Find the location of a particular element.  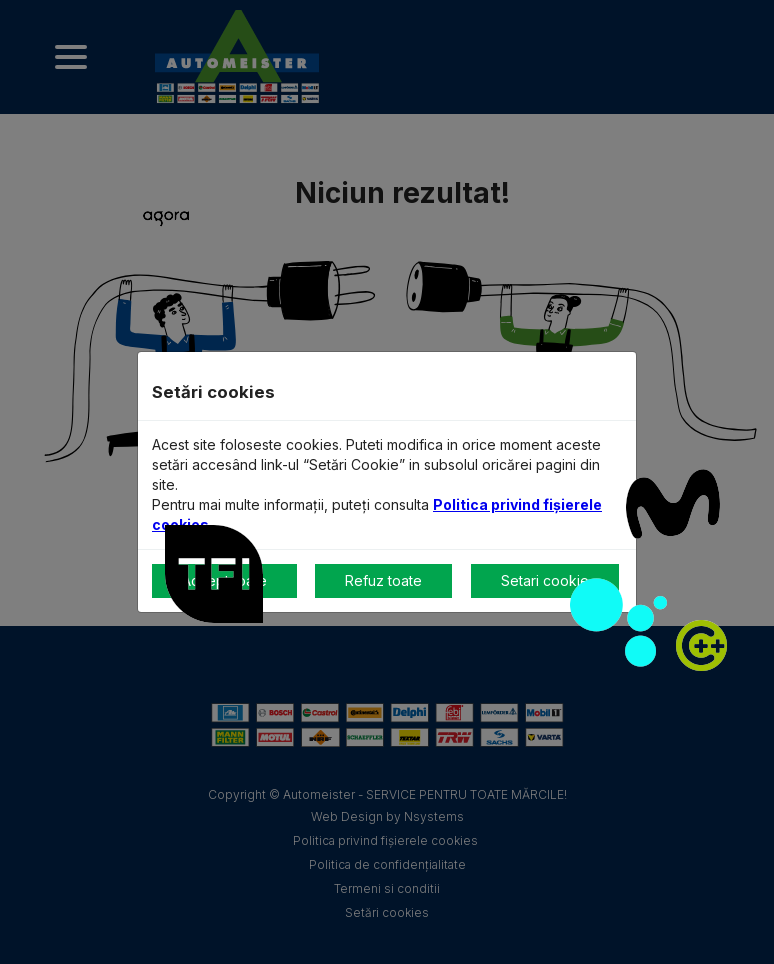

open transport for ireland app or website is located at coordinates (214, 574).